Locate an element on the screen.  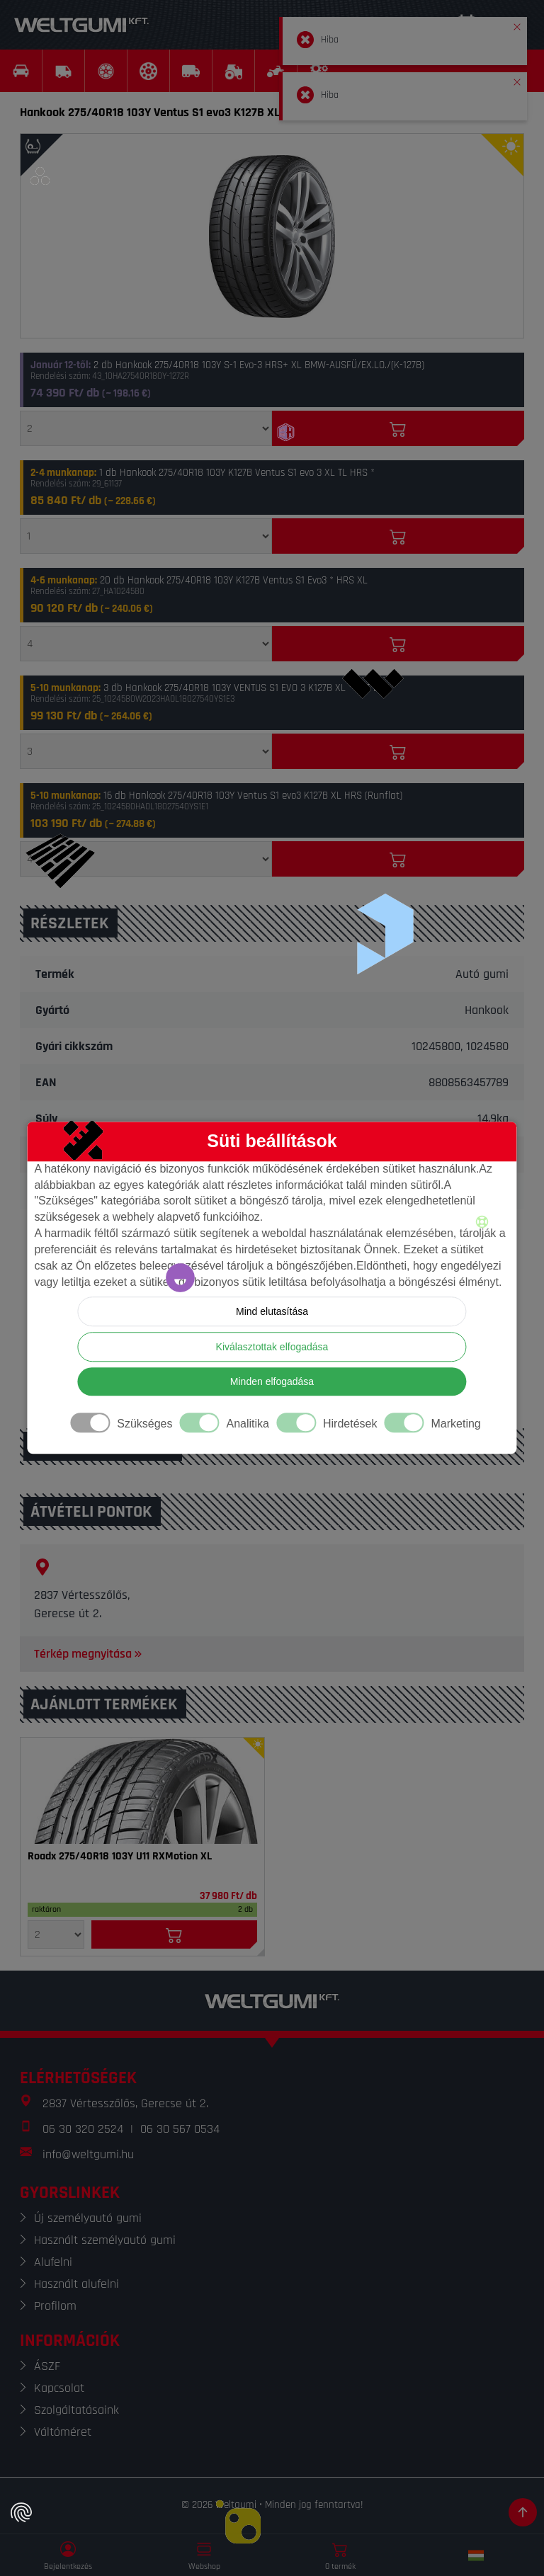
access design tools is located at coordinates (83, 1140).